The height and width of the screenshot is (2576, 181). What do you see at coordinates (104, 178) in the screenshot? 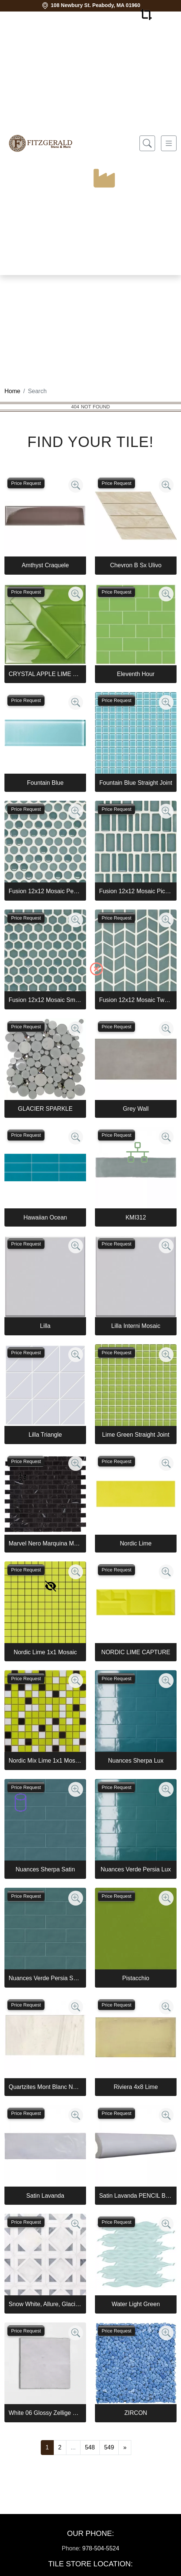
I see `view industrial or manufacturing settings` at bounding box center [104, 178].